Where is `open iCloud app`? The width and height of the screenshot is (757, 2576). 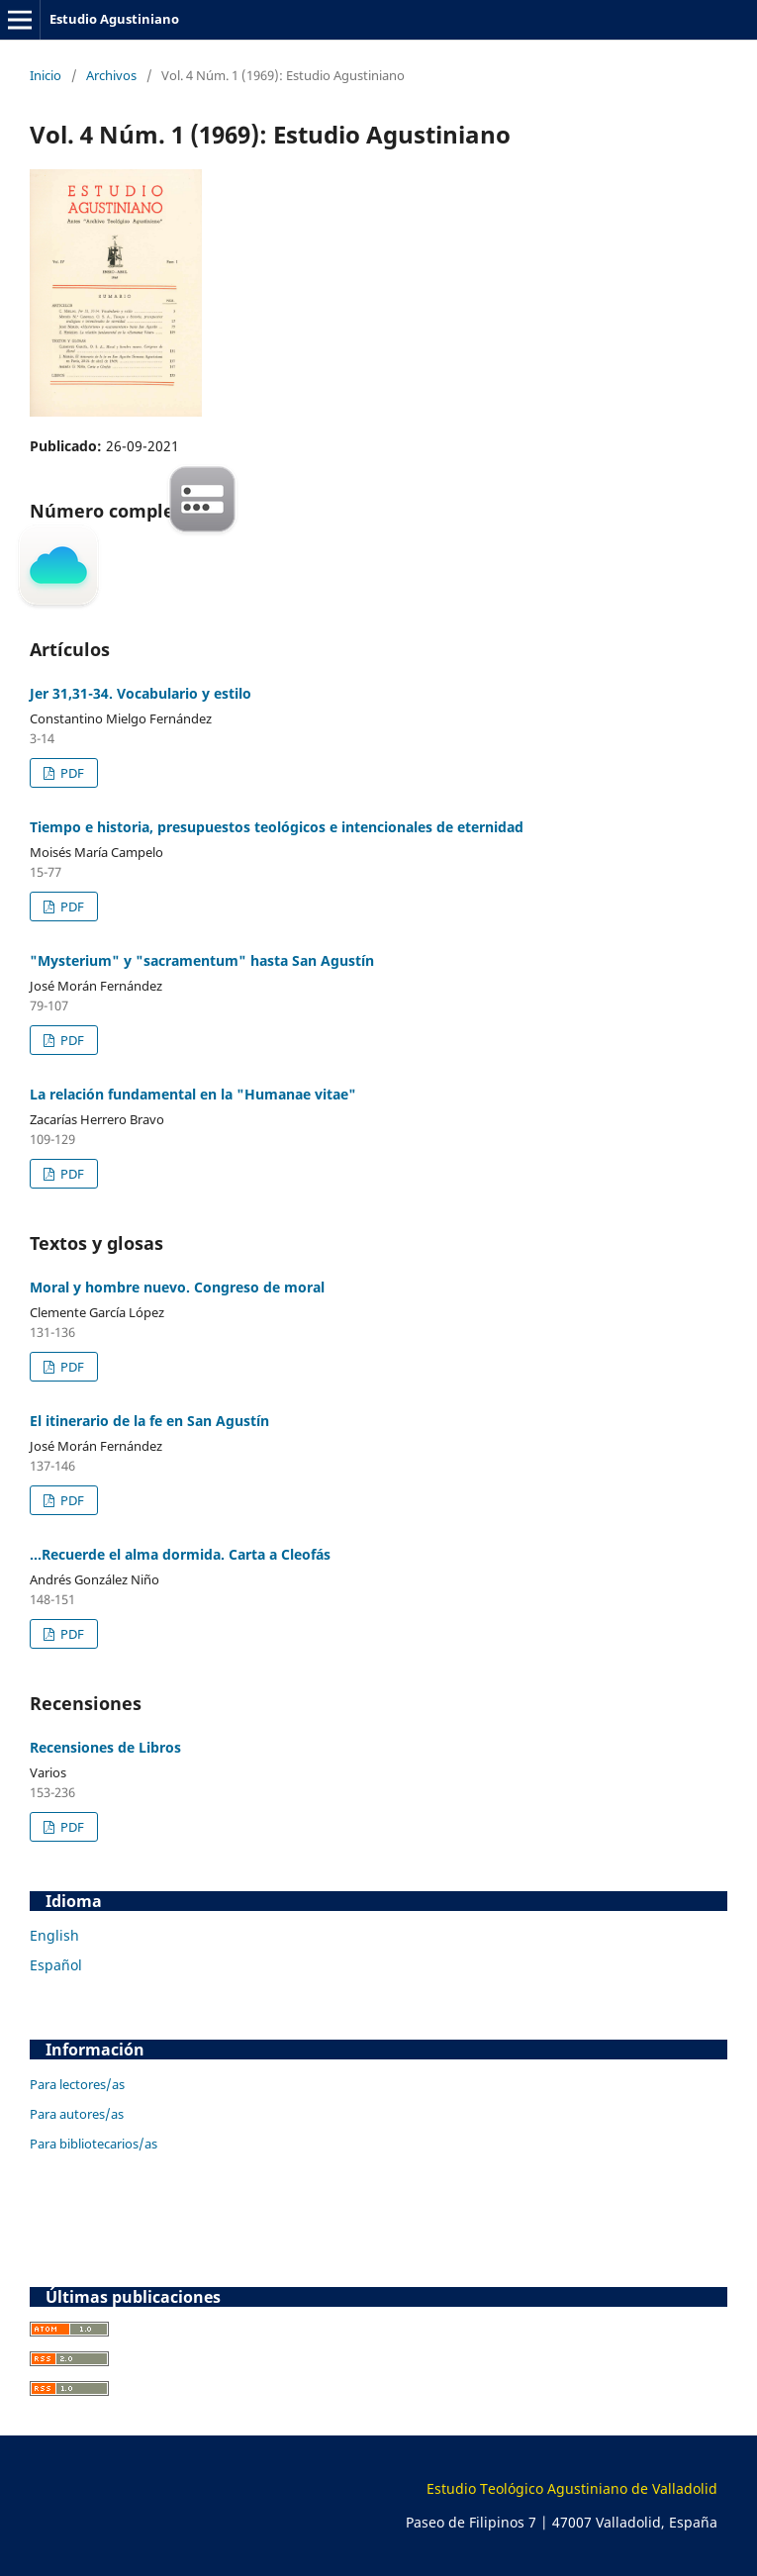
open iCloud app is located at coordinates (58, 565).